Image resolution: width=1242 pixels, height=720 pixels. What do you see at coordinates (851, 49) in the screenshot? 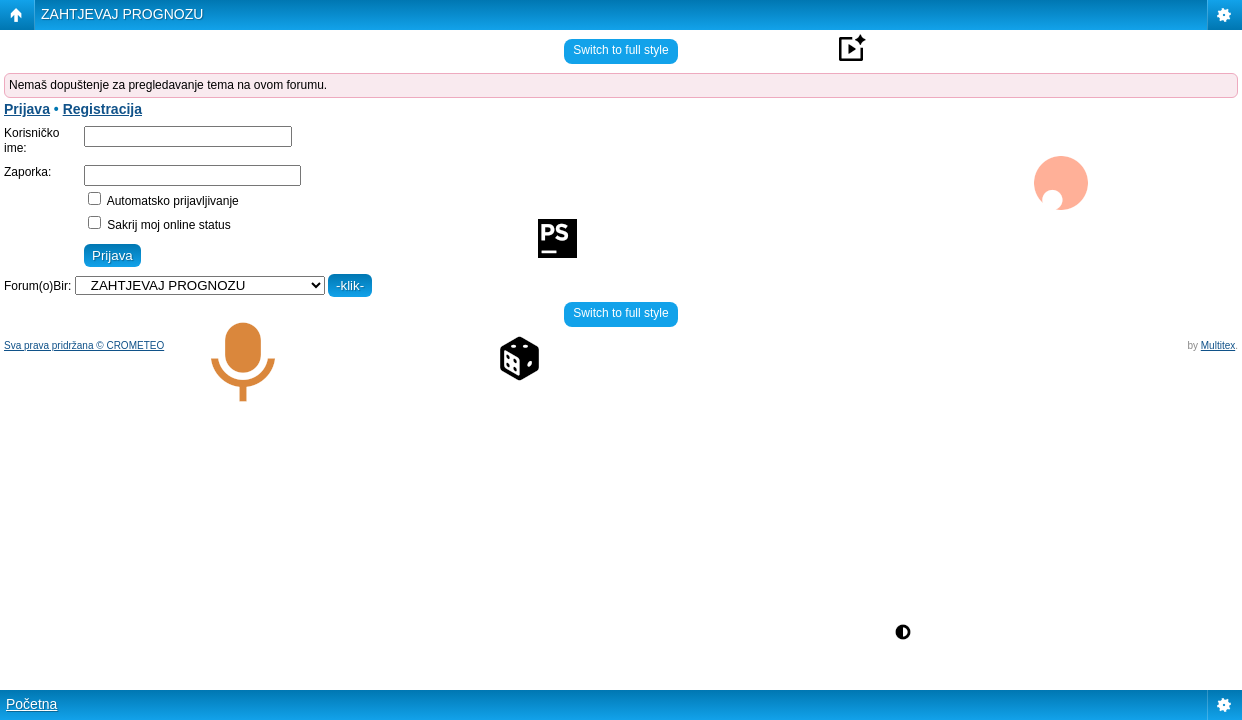
I see `access AI-powered video tools` at bounding box center [851, 49].